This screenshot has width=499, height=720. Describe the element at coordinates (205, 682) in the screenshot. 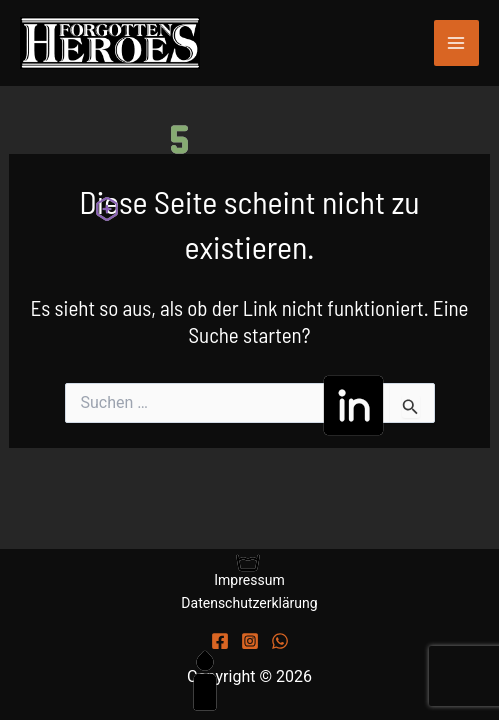

I see `access candle or ambient lighting mode` at that location.